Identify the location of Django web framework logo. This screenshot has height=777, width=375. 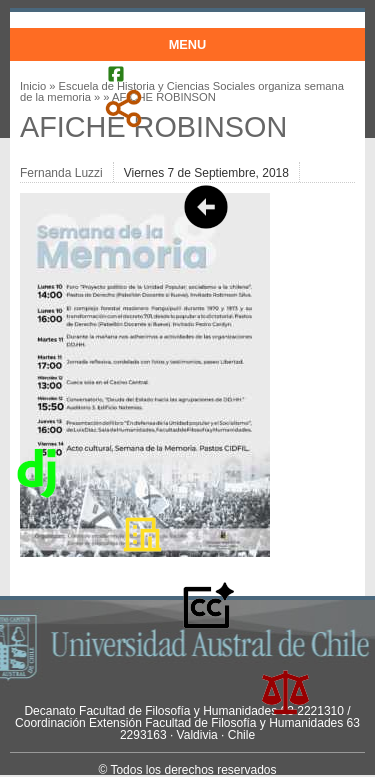
(36, 473).